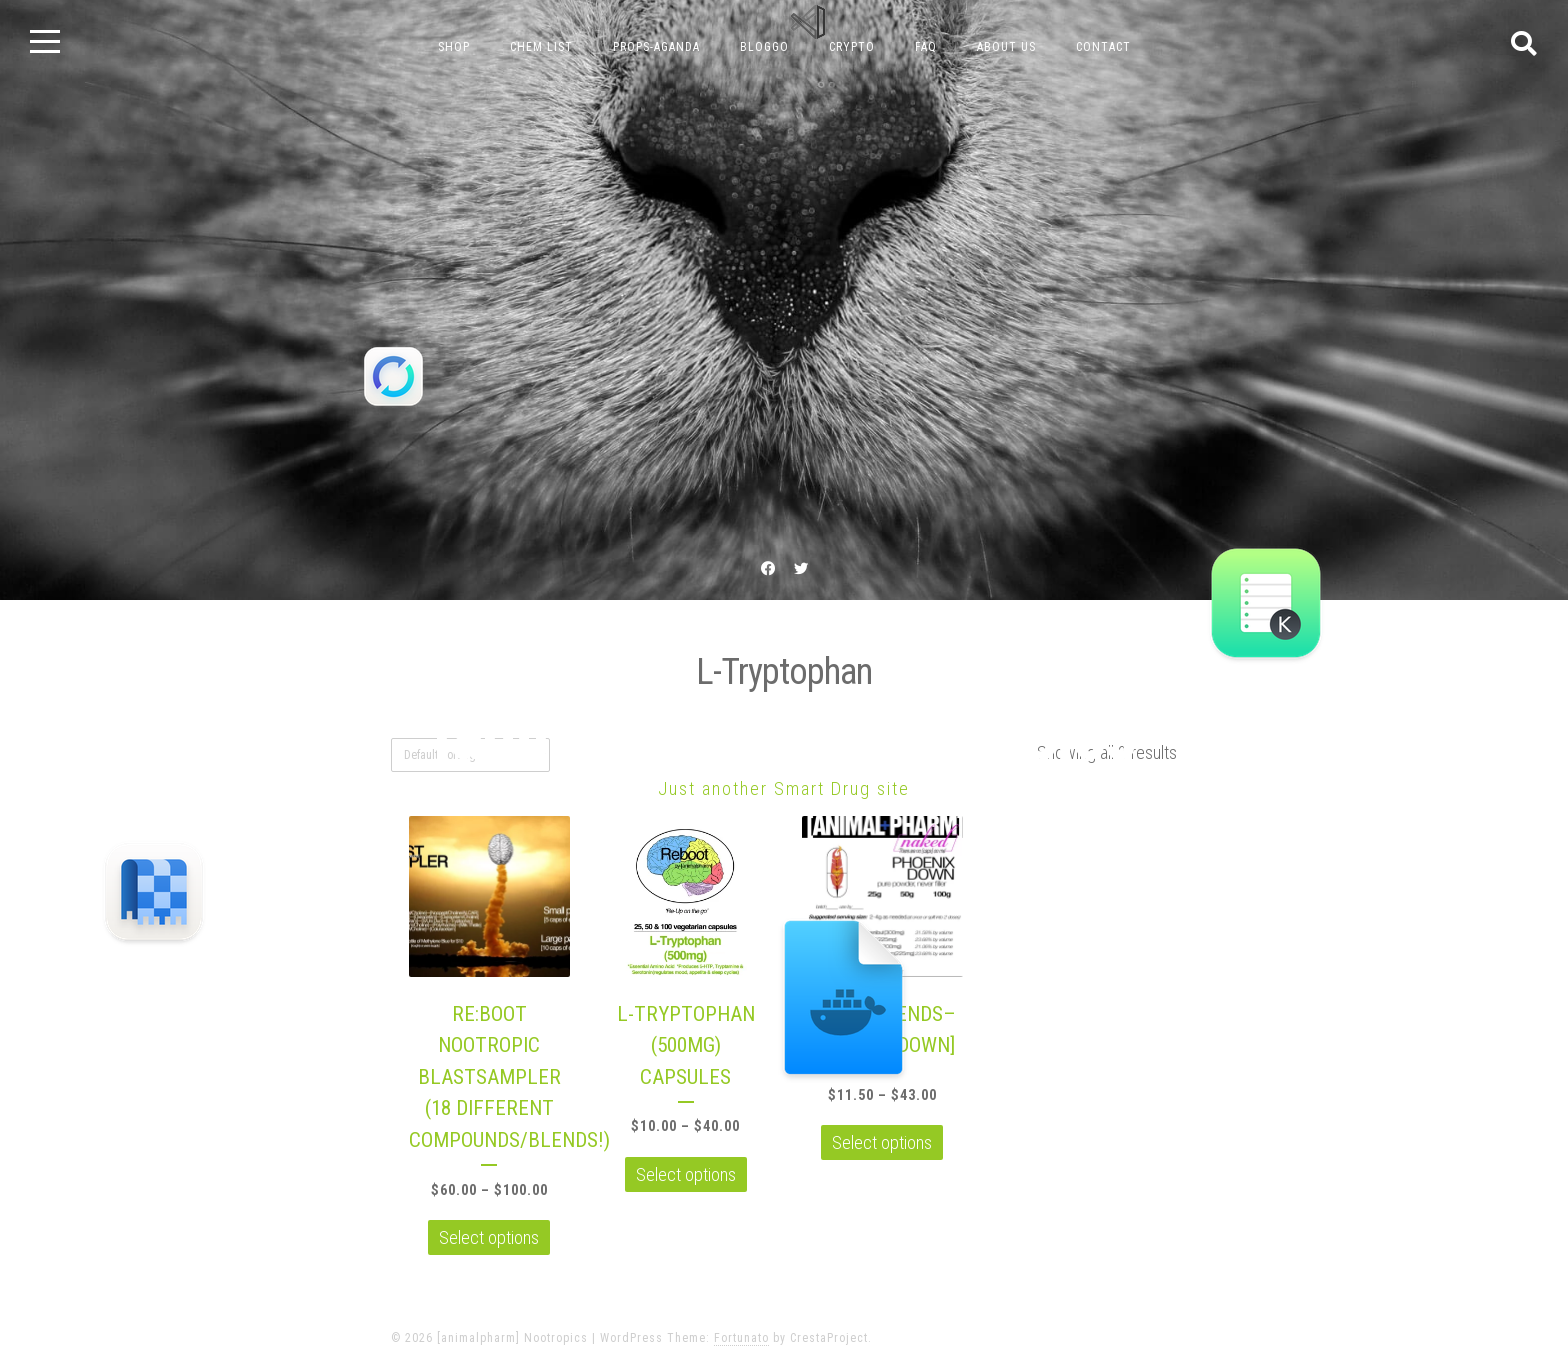 The height and width of the screenshot is (1365, 1568). I want to click on open visual studio code, so click(808, 22).